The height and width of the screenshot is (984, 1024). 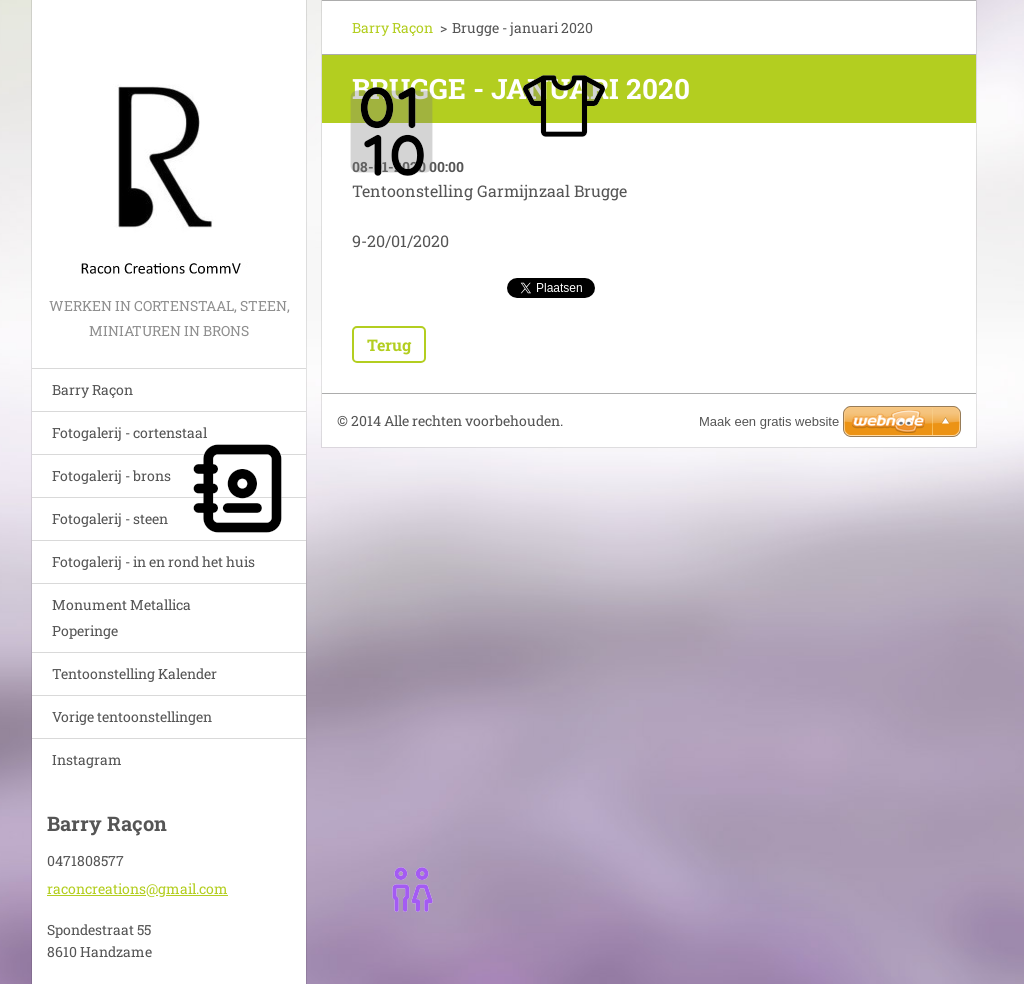 I want to click on view your friends list, so click(x=411, y=888).